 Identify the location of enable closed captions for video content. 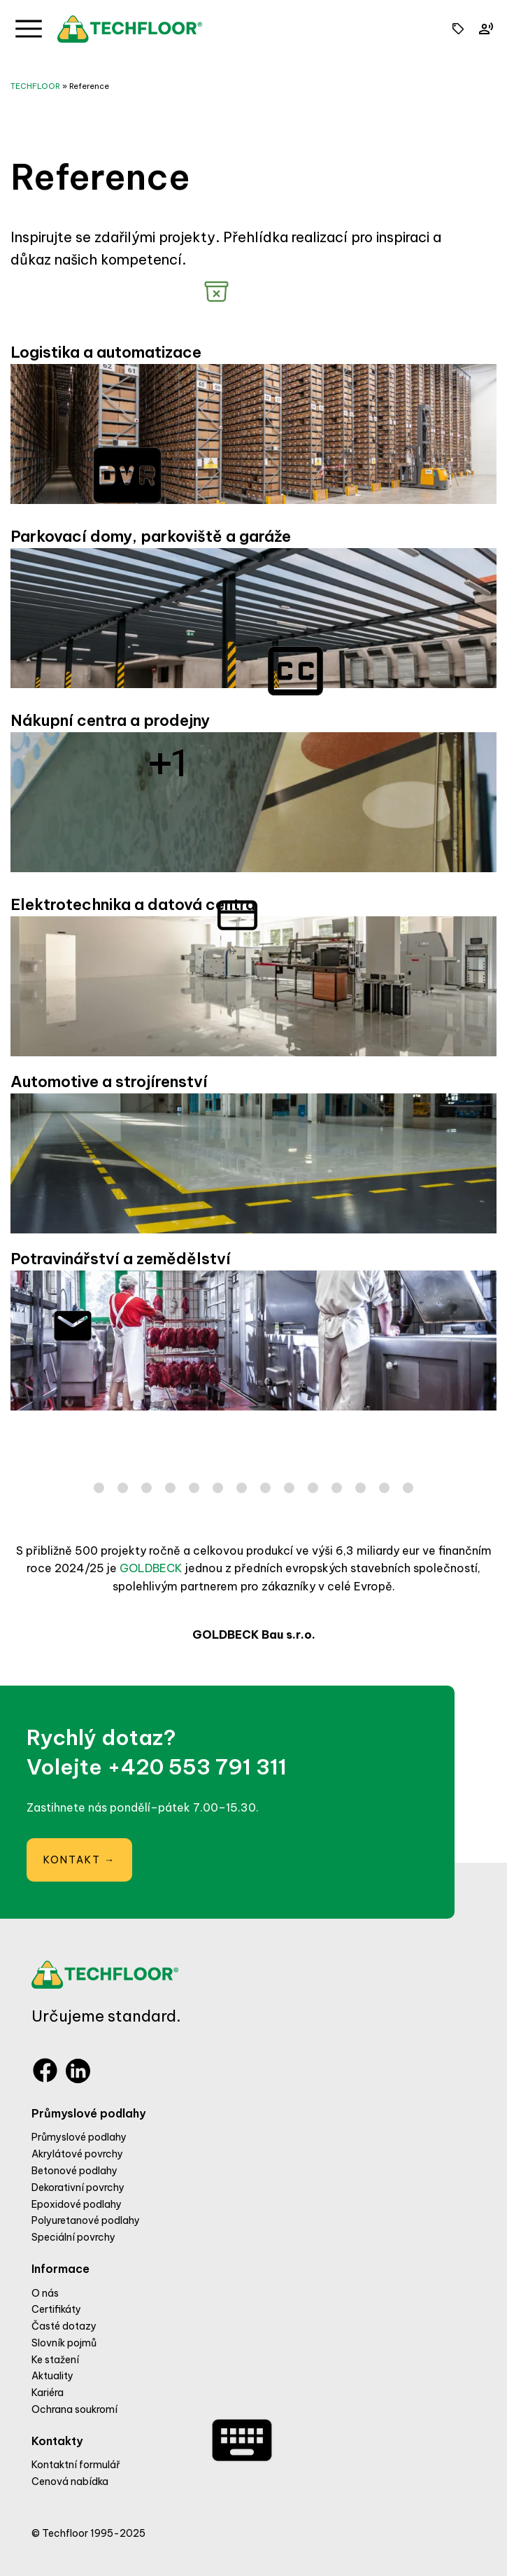
(295, 671).